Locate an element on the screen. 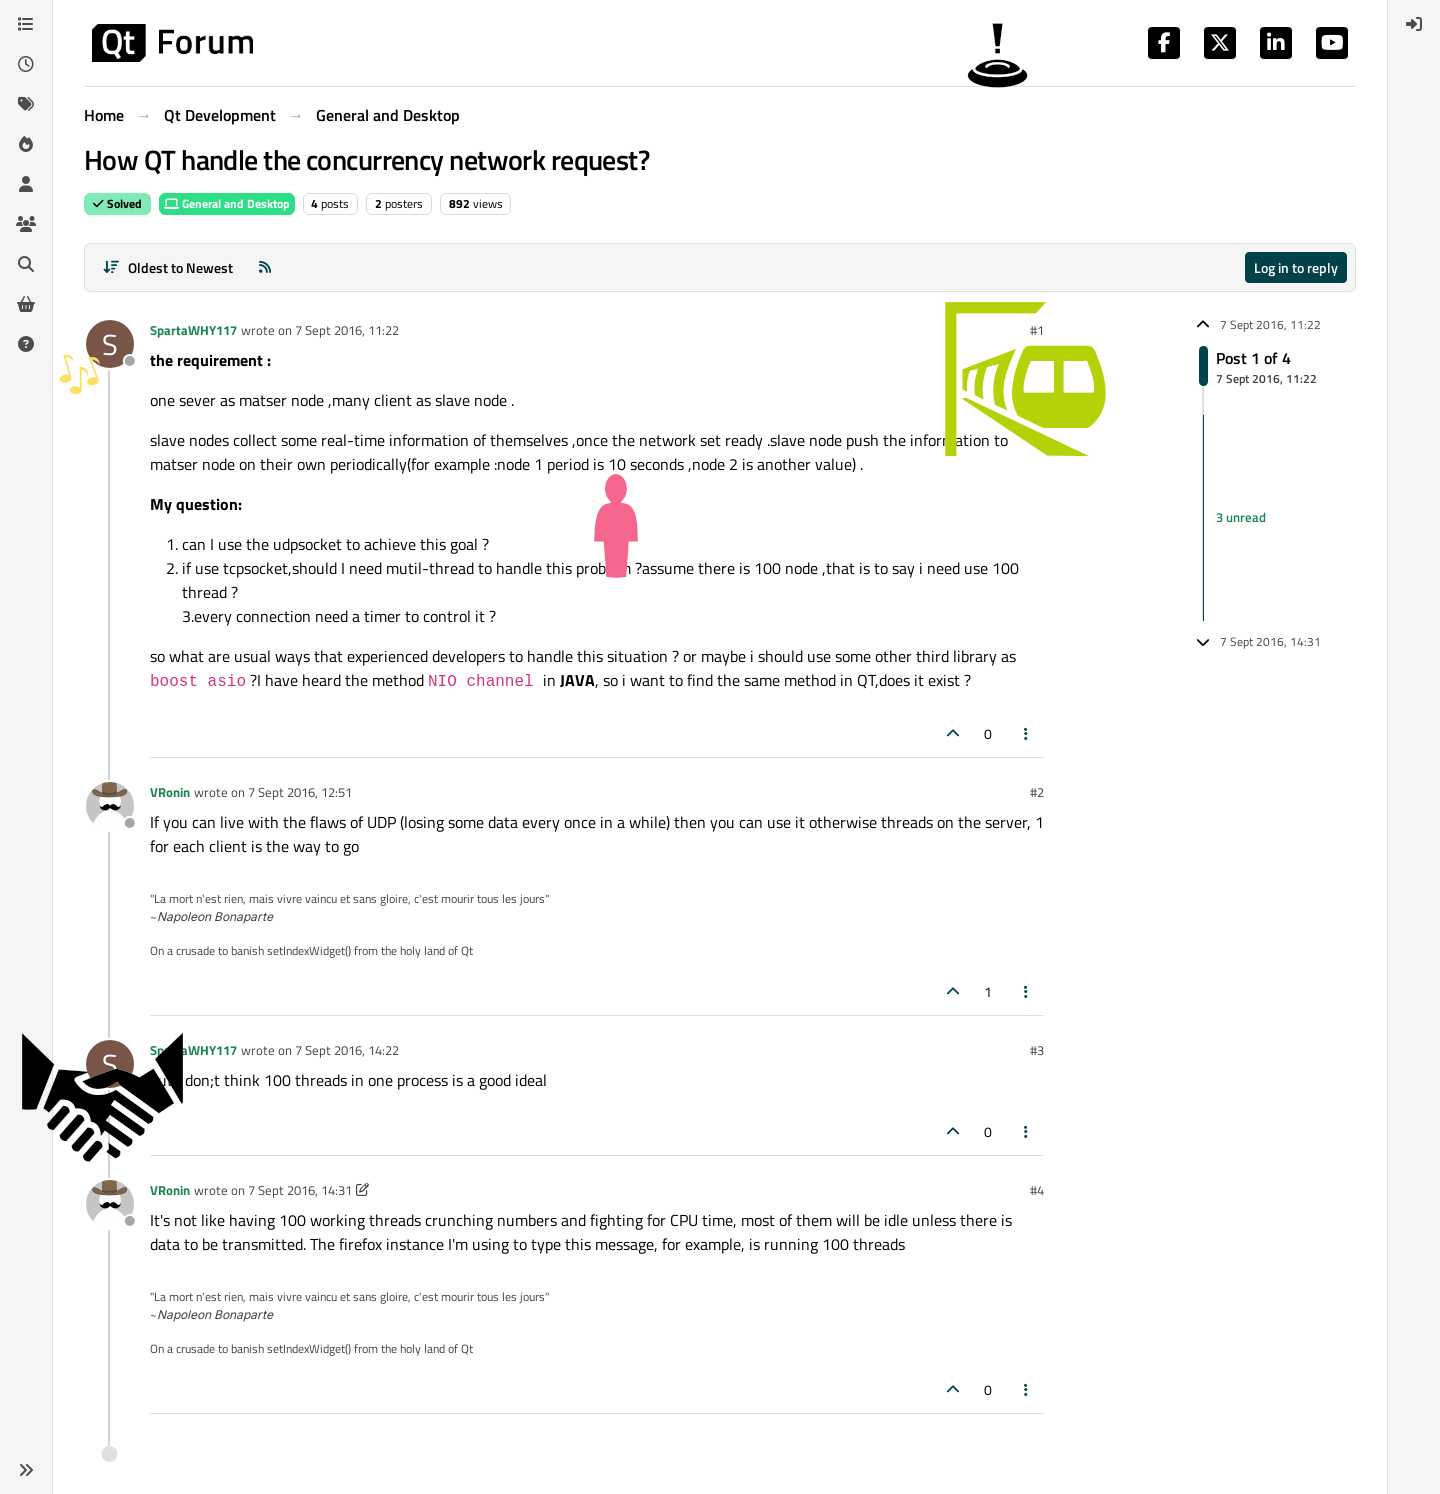 This screenshot has height=1494, width=1440. indicates a hazard or dangerous area in gameplay is located at coordinates (997, 55).